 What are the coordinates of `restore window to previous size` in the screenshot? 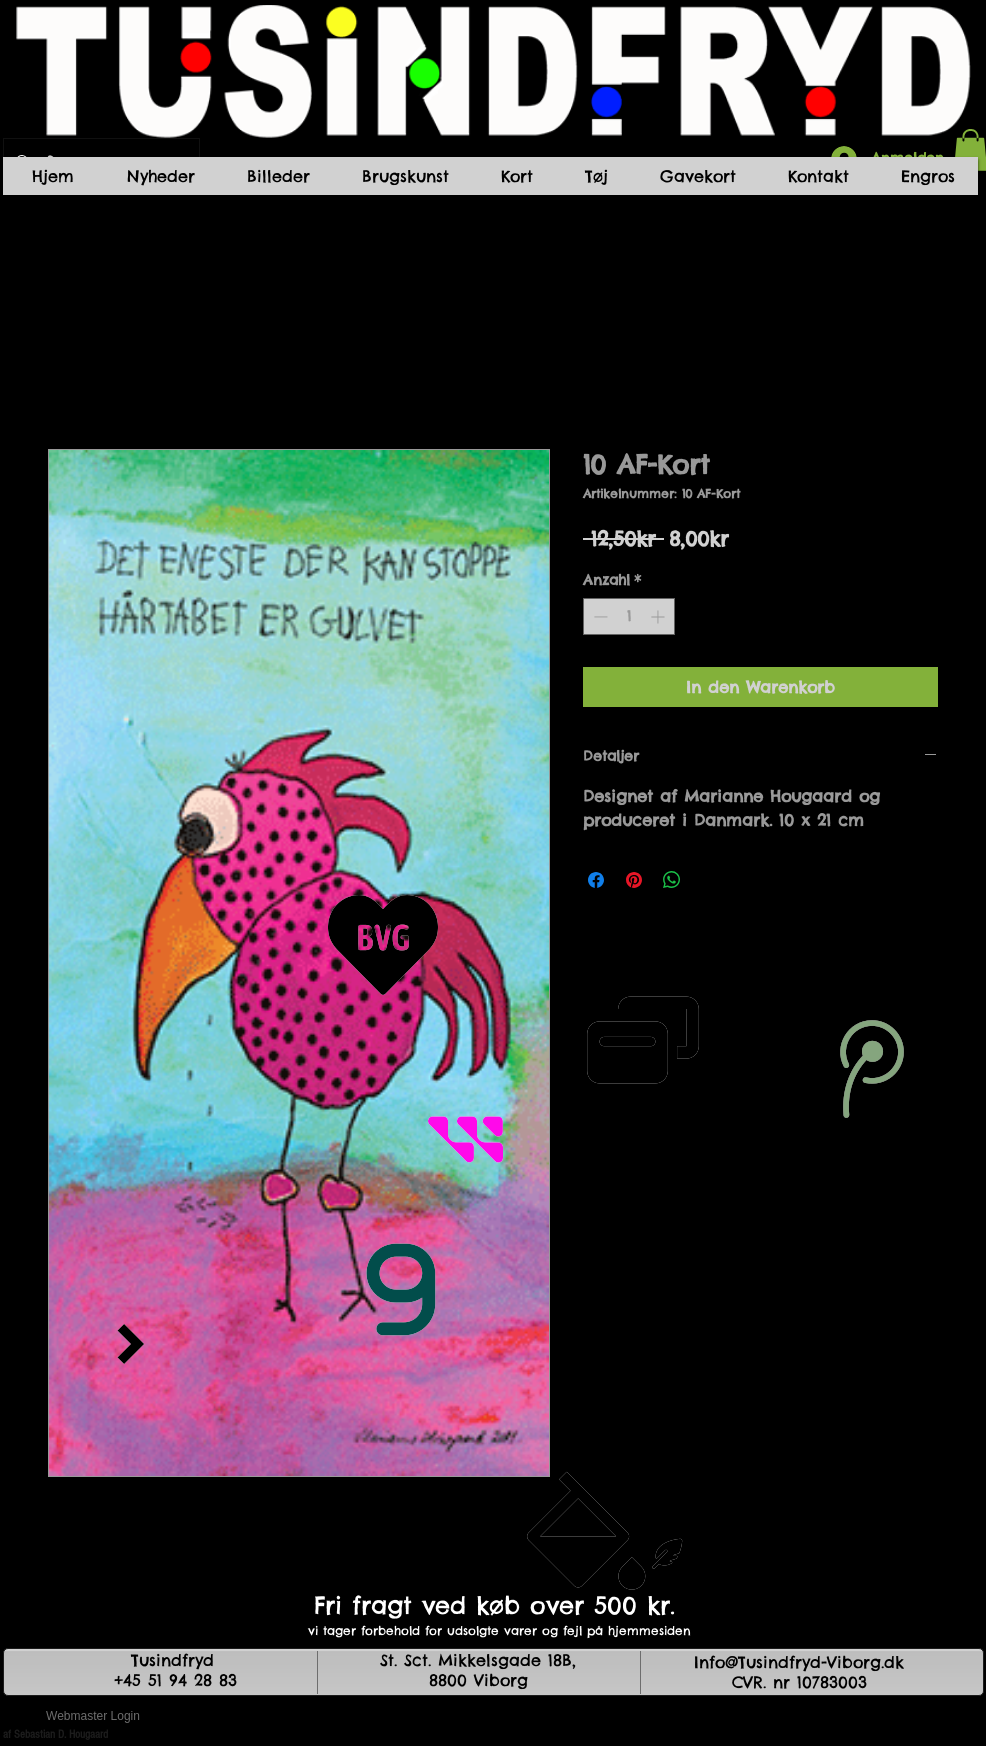 It's located at (643, 1040).